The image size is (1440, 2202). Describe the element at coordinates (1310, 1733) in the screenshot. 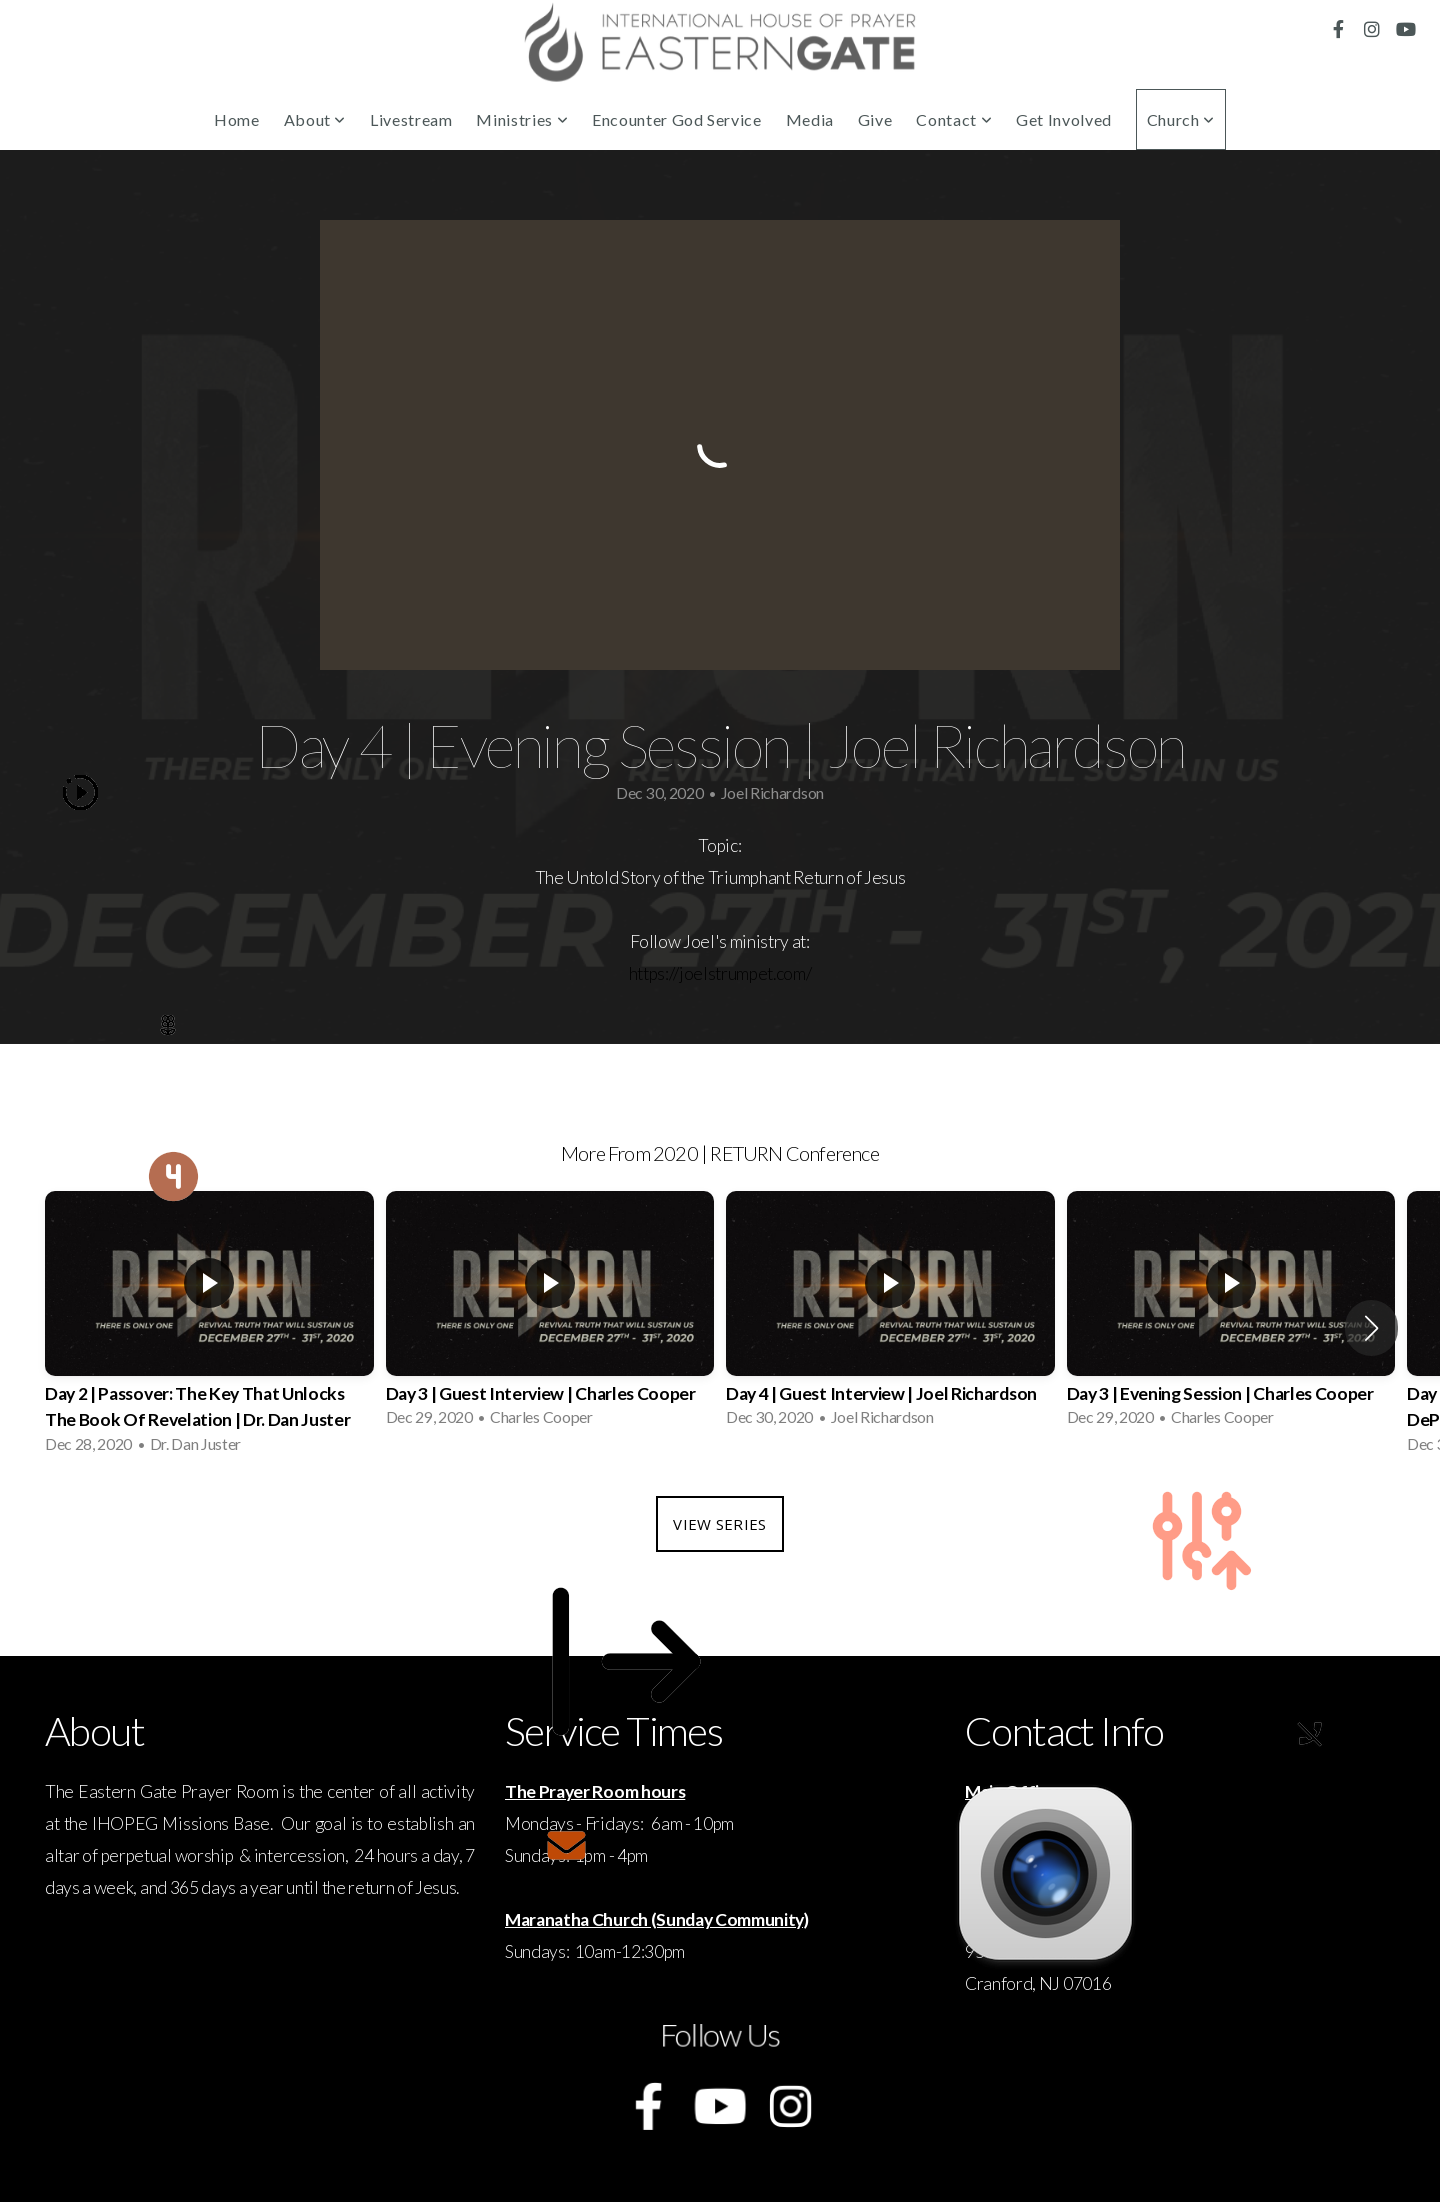

I see `phone calls are disabled or unavailable` at that location.